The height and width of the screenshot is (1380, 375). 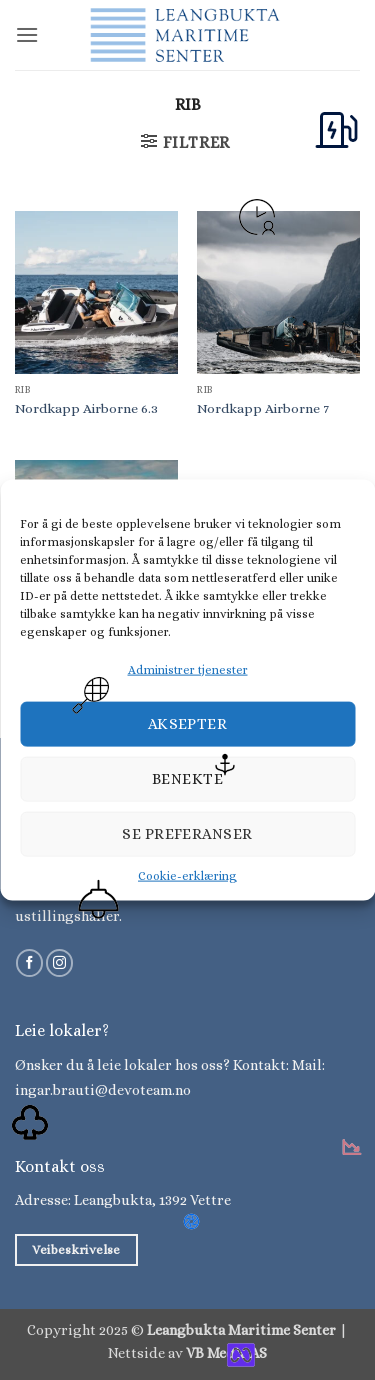 What do you see at coordinates (191, 1221) in the screenshot?
I see `adjust camera aperture settings` at bounding box center [191, 1221].